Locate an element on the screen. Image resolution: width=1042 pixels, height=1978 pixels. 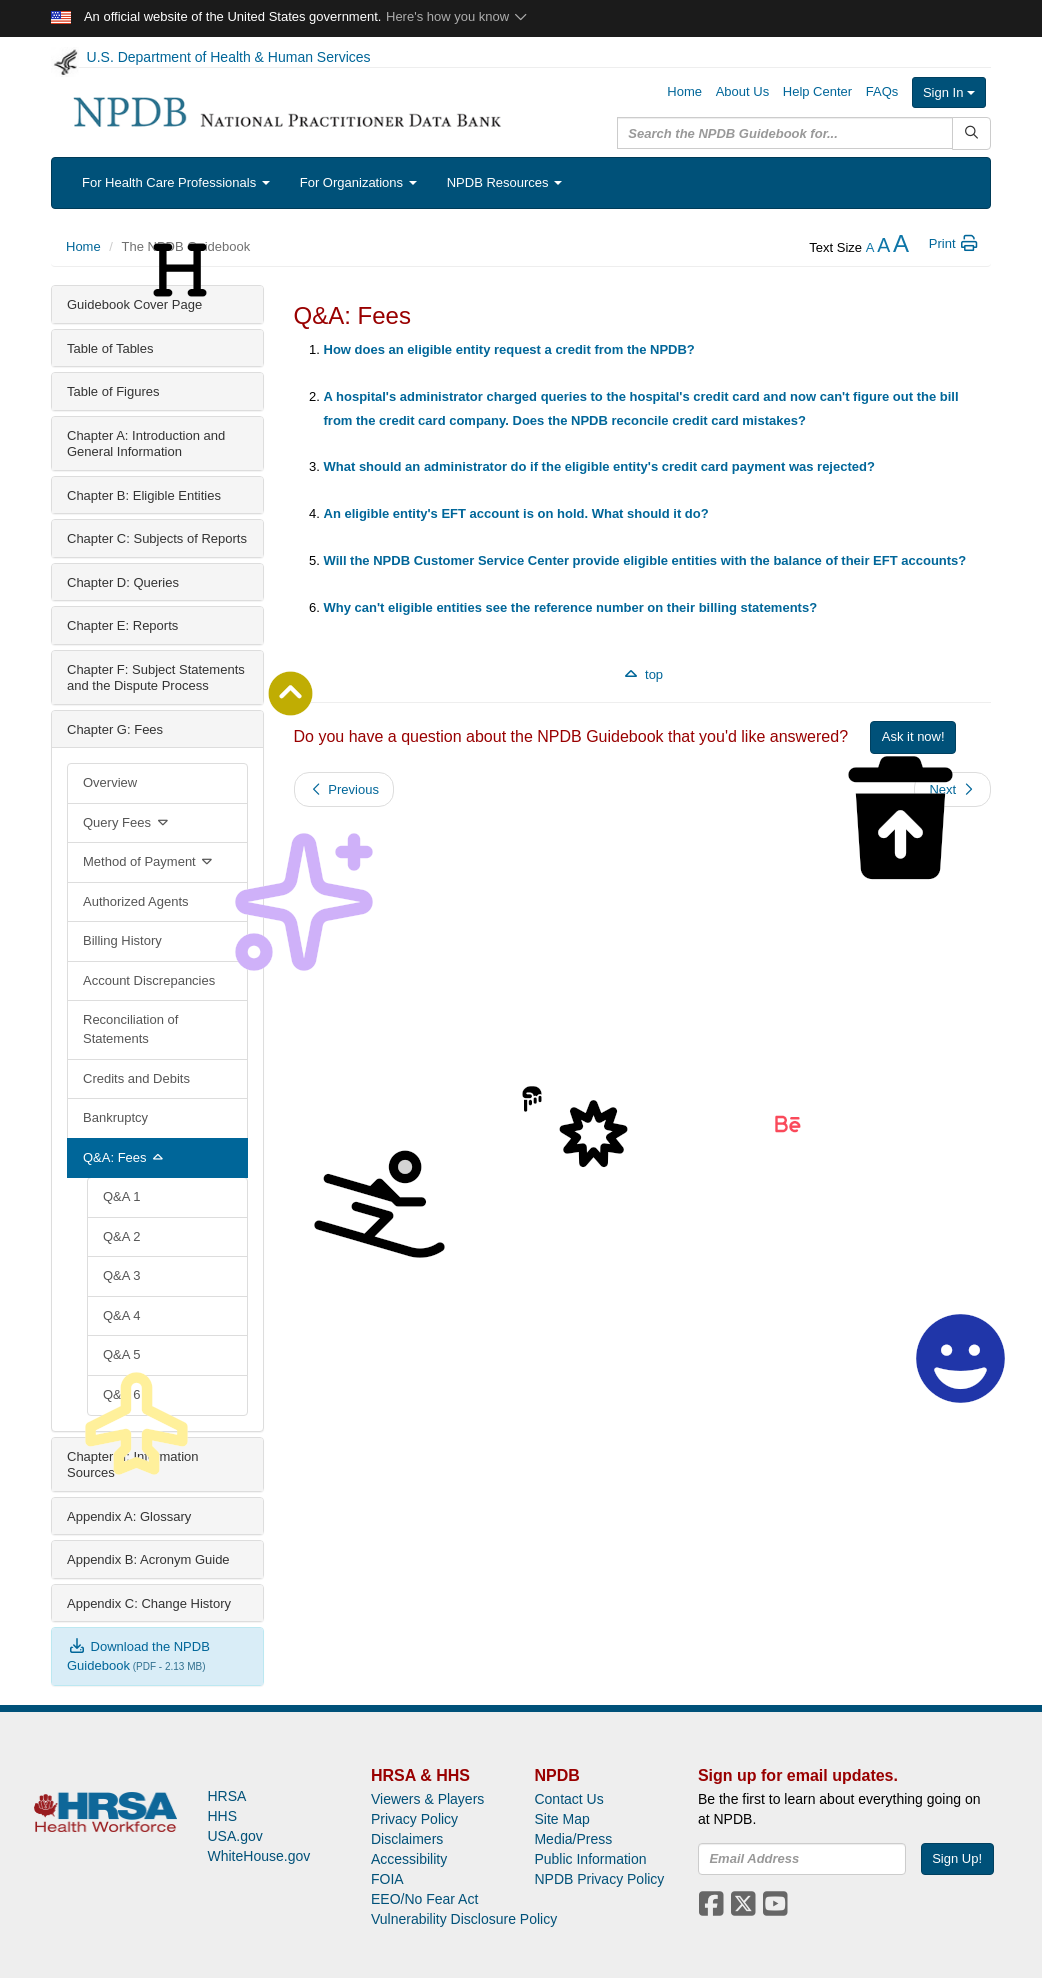
scroll to top of page is located at coordinates (290, 693).